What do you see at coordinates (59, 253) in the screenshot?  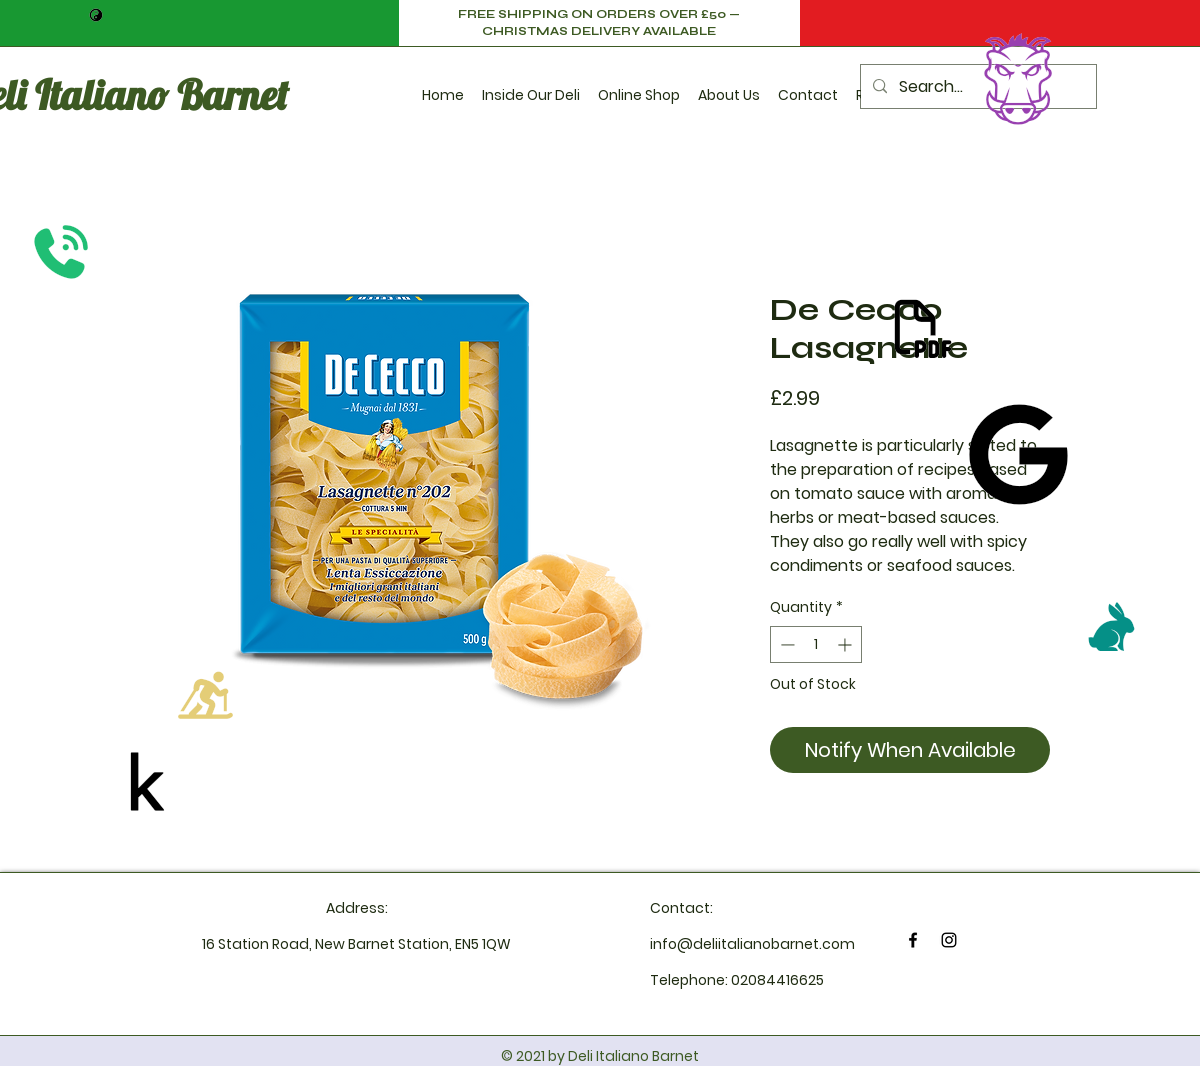 I see `indicates an active or ongoing call` at bounding box center [59, 253].